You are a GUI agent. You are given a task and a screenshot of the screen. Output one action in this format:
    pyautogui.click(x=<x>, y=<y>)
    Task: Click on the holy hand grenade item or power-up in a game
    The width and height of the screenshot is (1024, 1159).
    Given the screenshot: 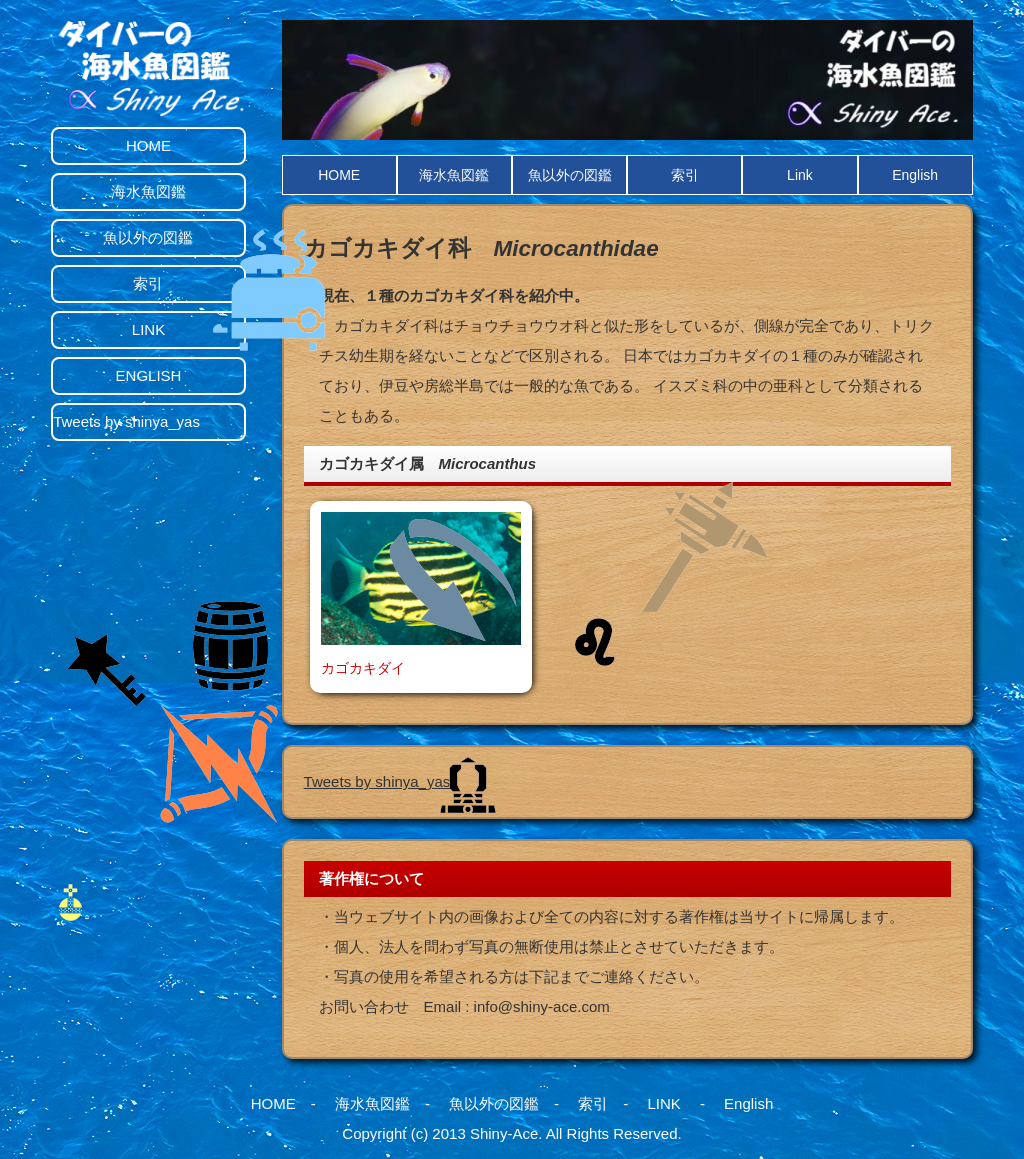 What is the action you would take?
    pyautogui.click(x=70, y=902)
    